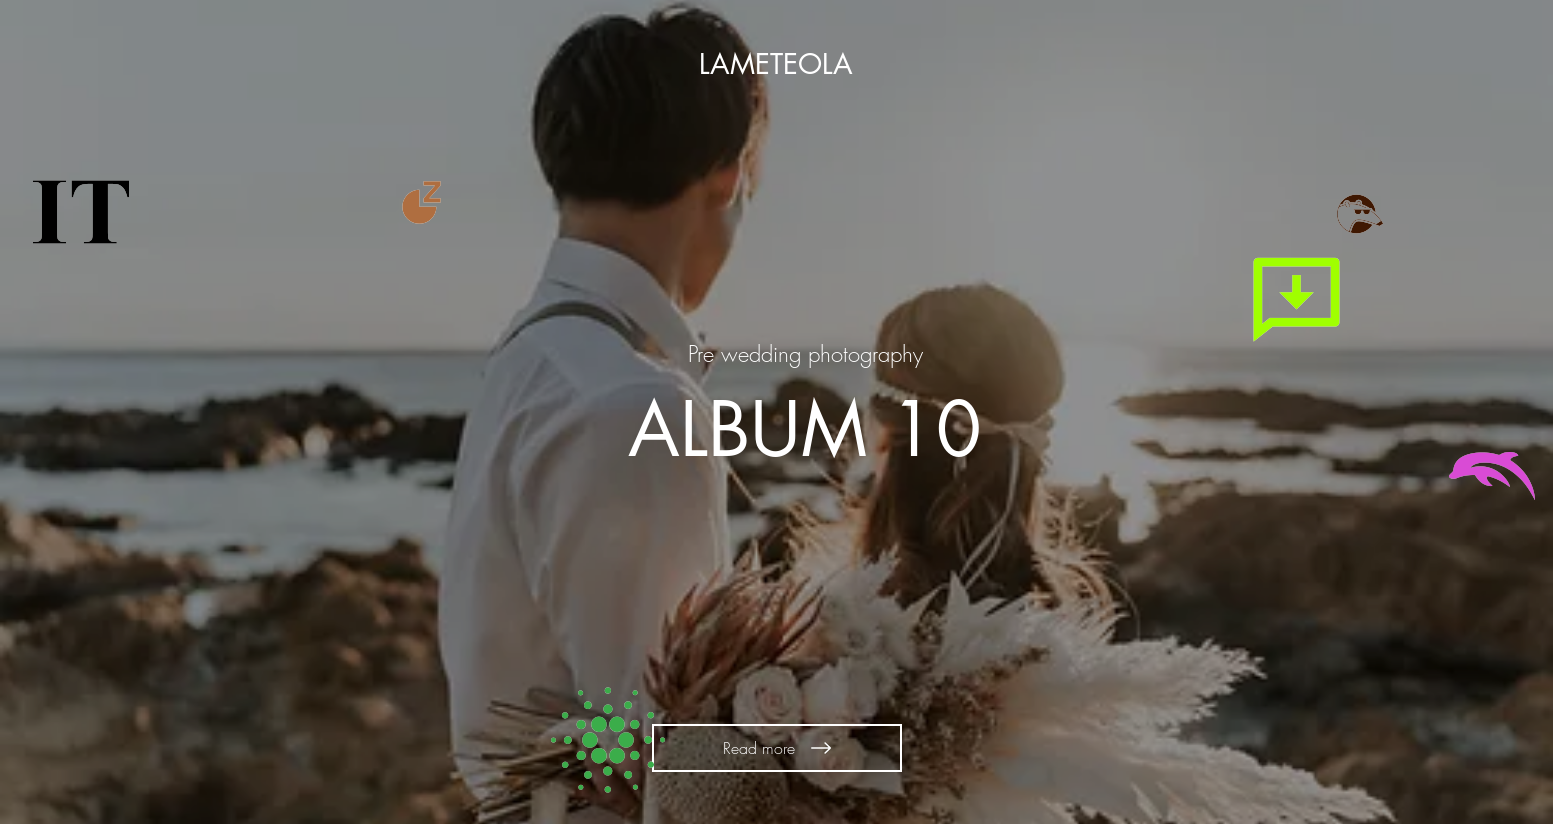 This screenshot has width=1553, height=824. What do you see at coordinates (81, 212) in the screenshot?
I see `visit The Irish Times website` at bounding box center [81, 212].